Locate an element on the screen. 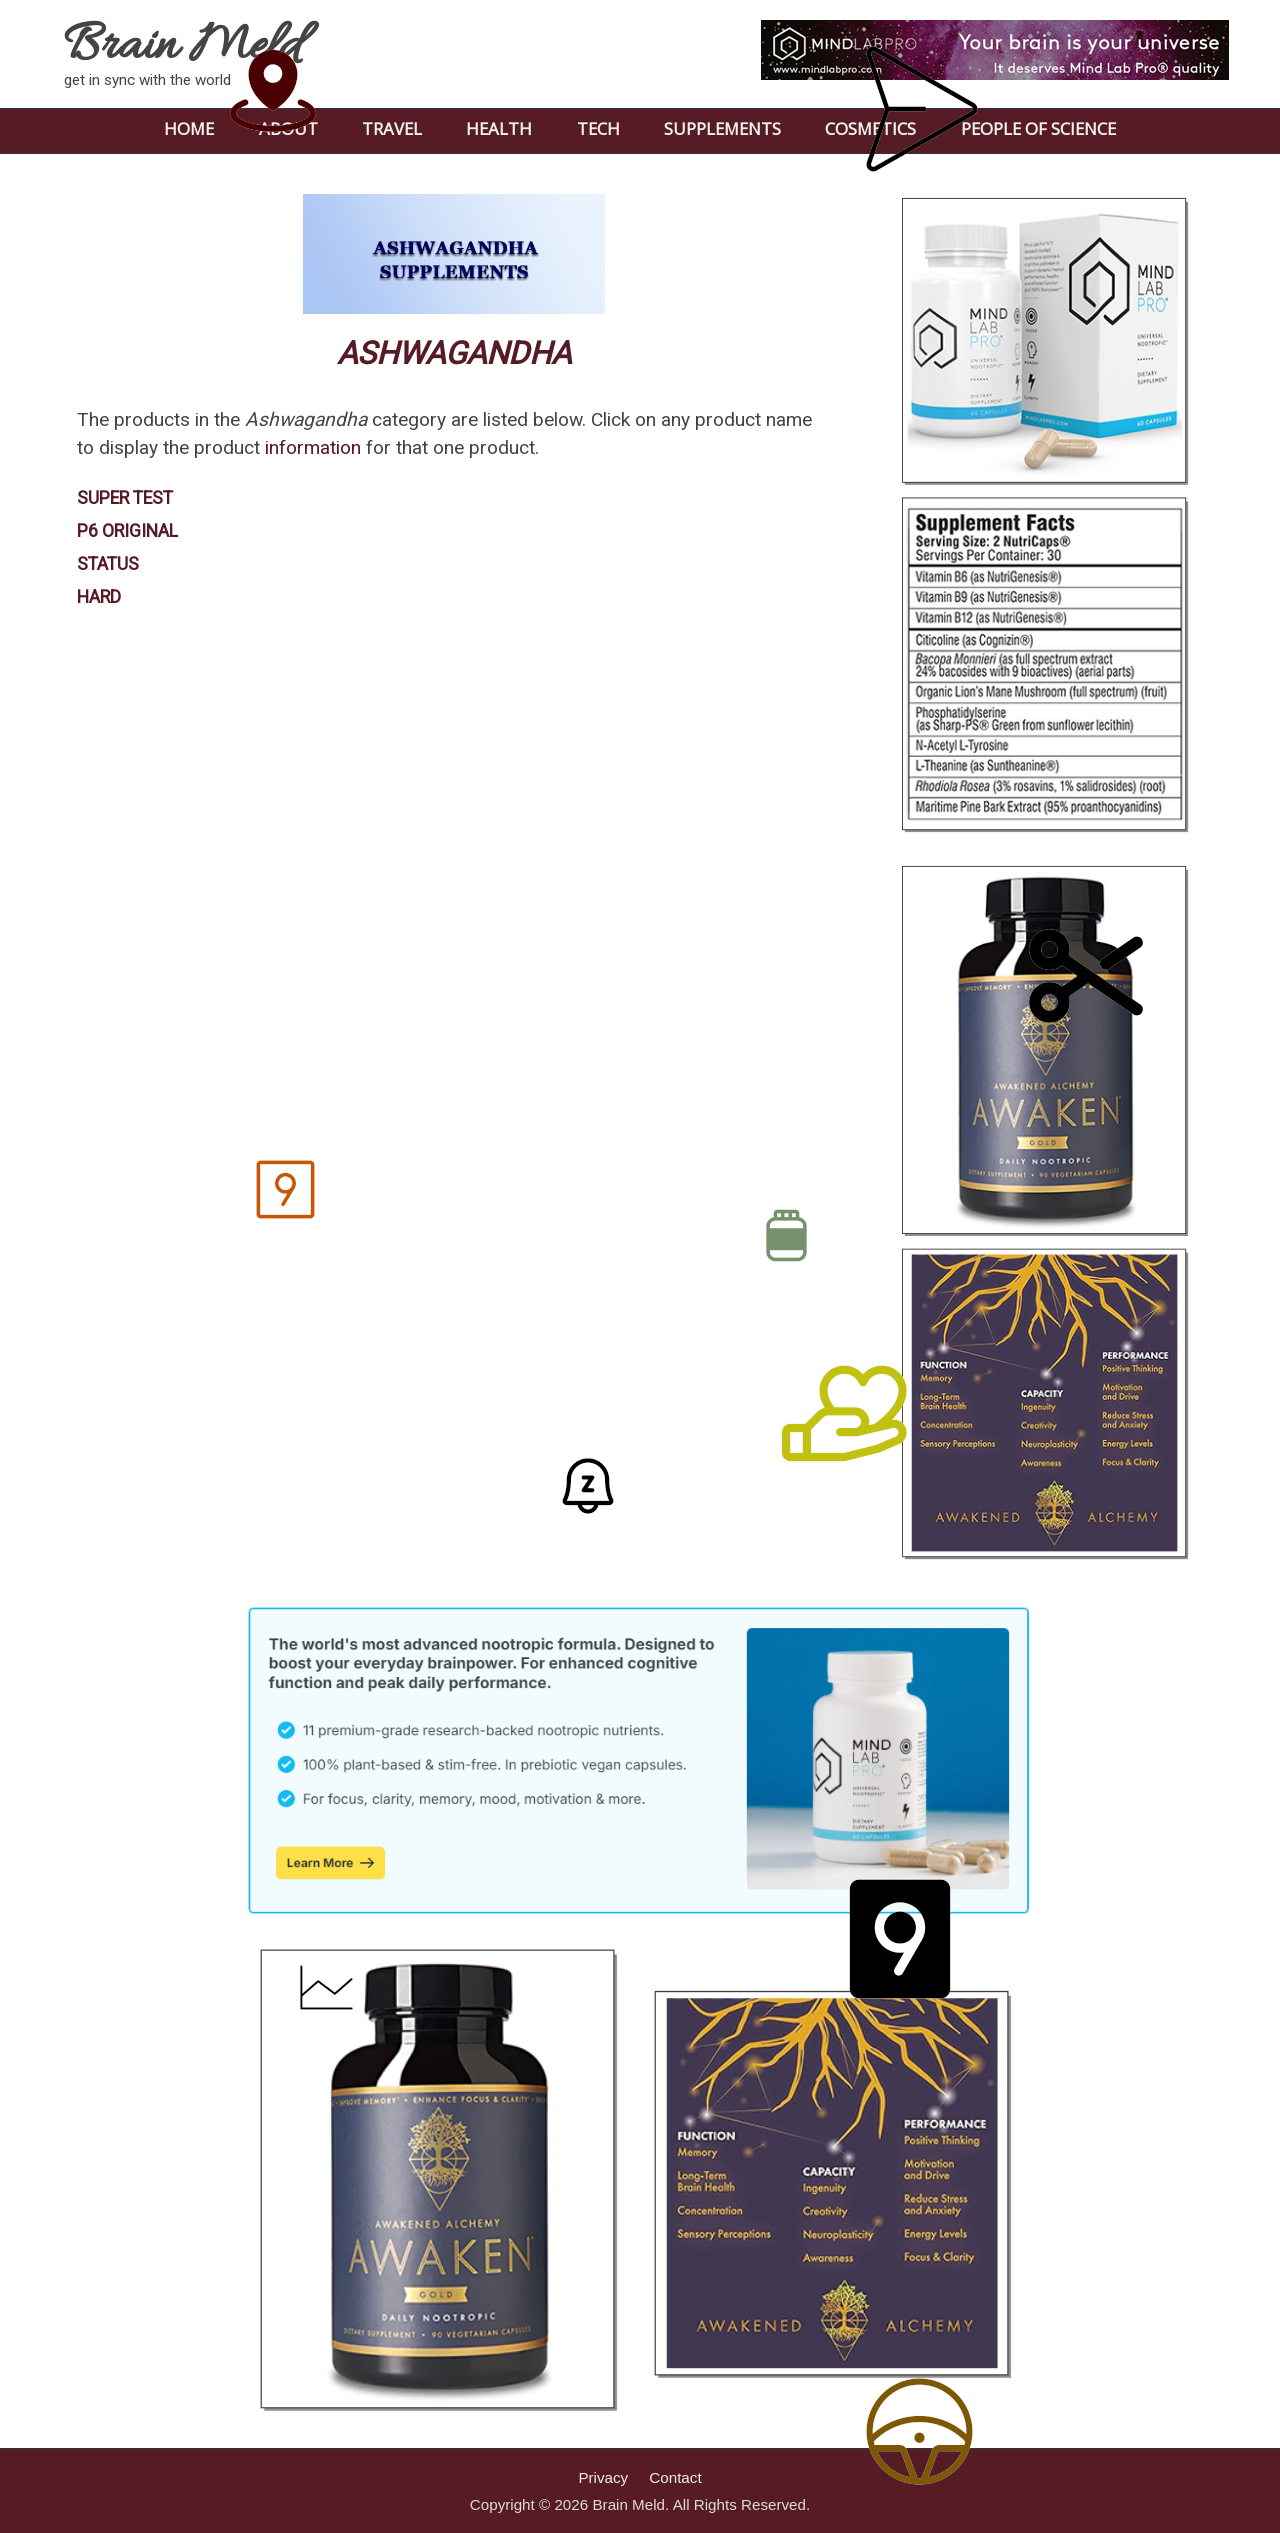 This screenshot has width=1280, height=2533. view analytics or performance data is located at coordinates (326, 1987).